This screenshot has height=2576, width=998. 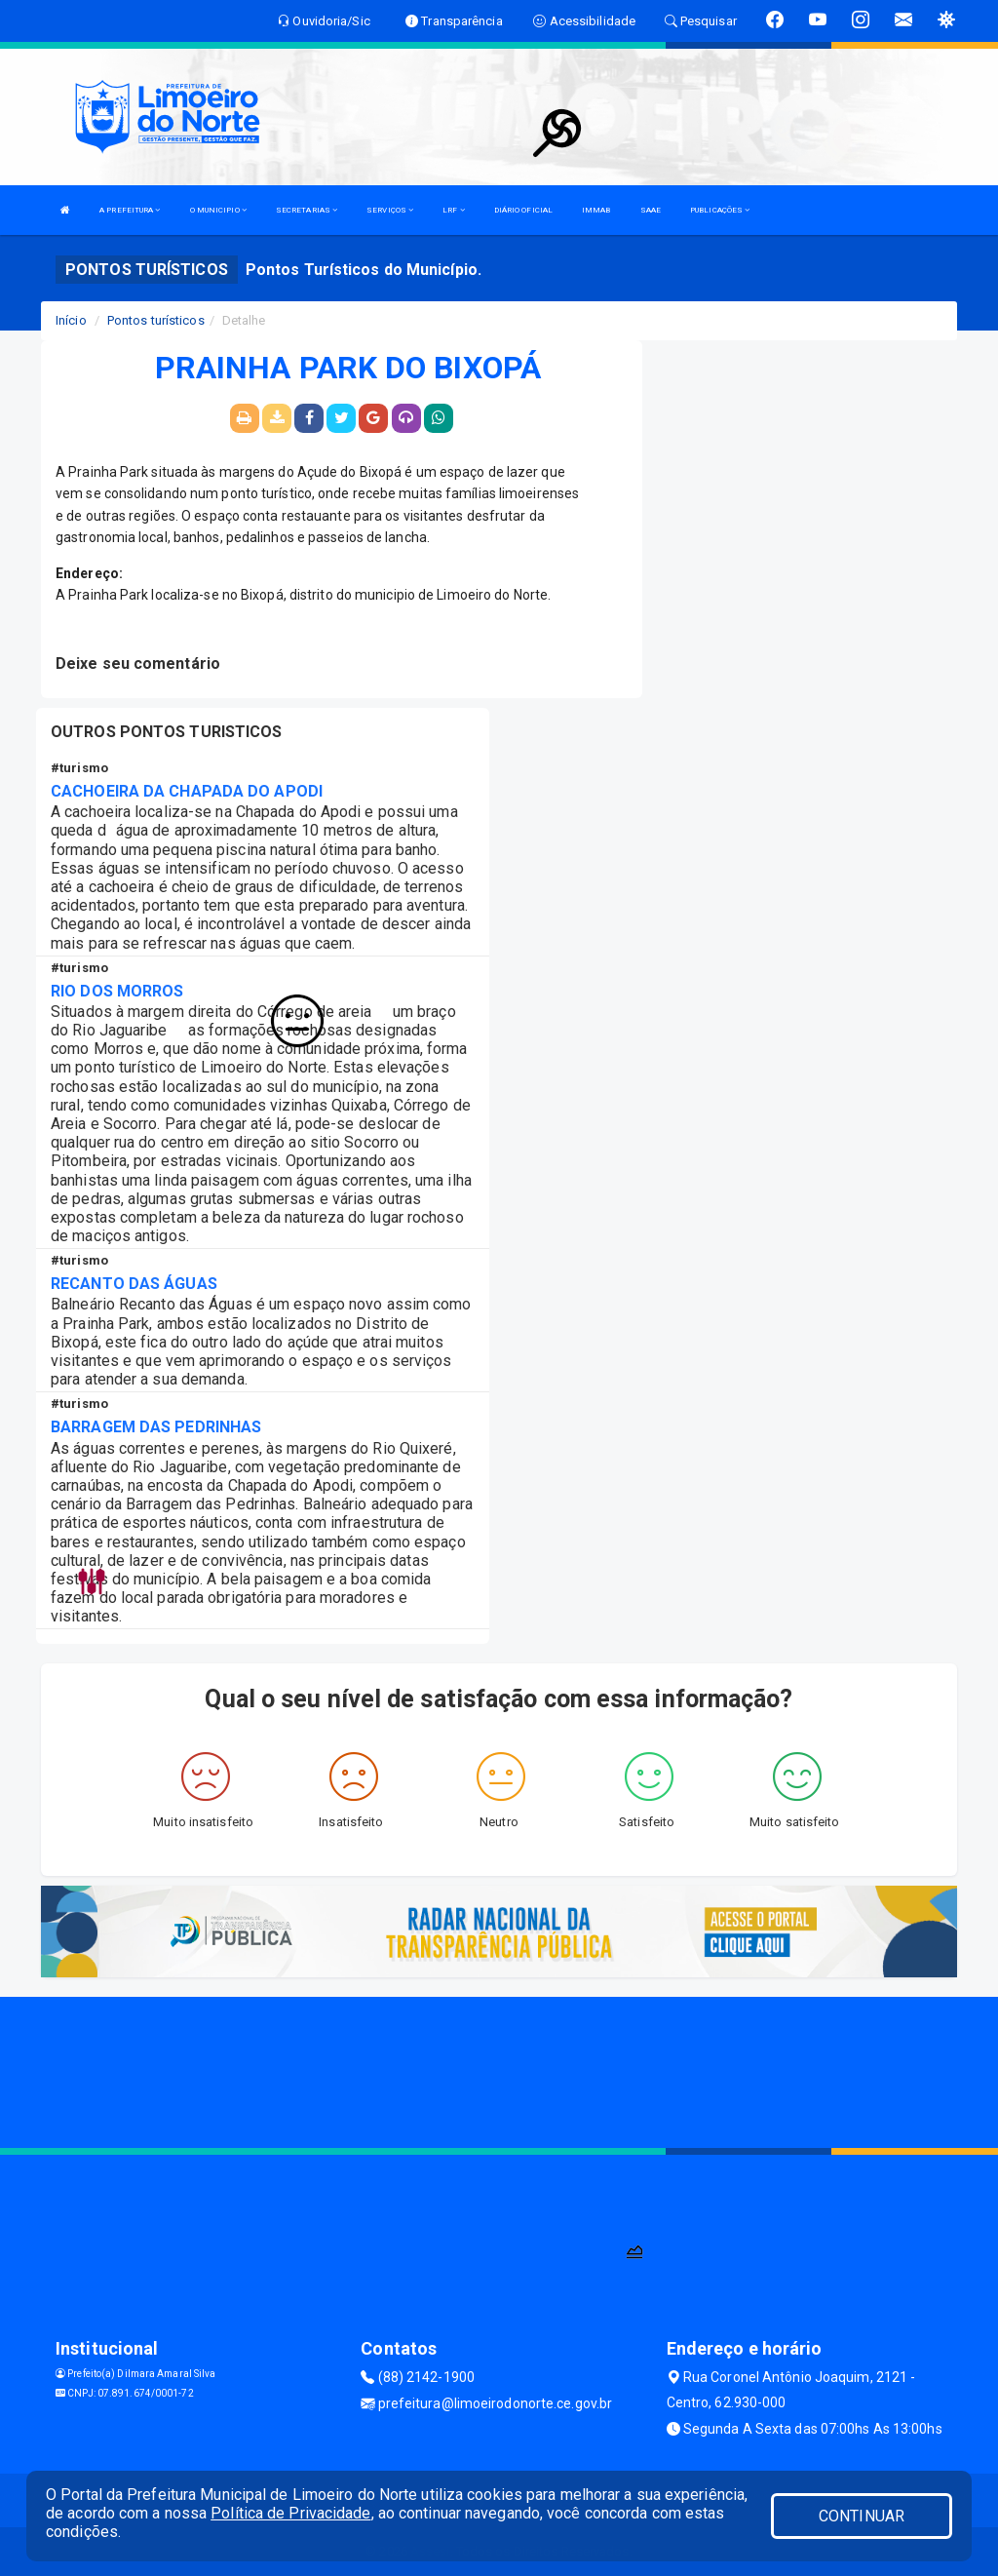 What do you see at coordinates (557, 133) in the screenshot?
I see `access candy or sweets category` at bounding box center [557, 133].